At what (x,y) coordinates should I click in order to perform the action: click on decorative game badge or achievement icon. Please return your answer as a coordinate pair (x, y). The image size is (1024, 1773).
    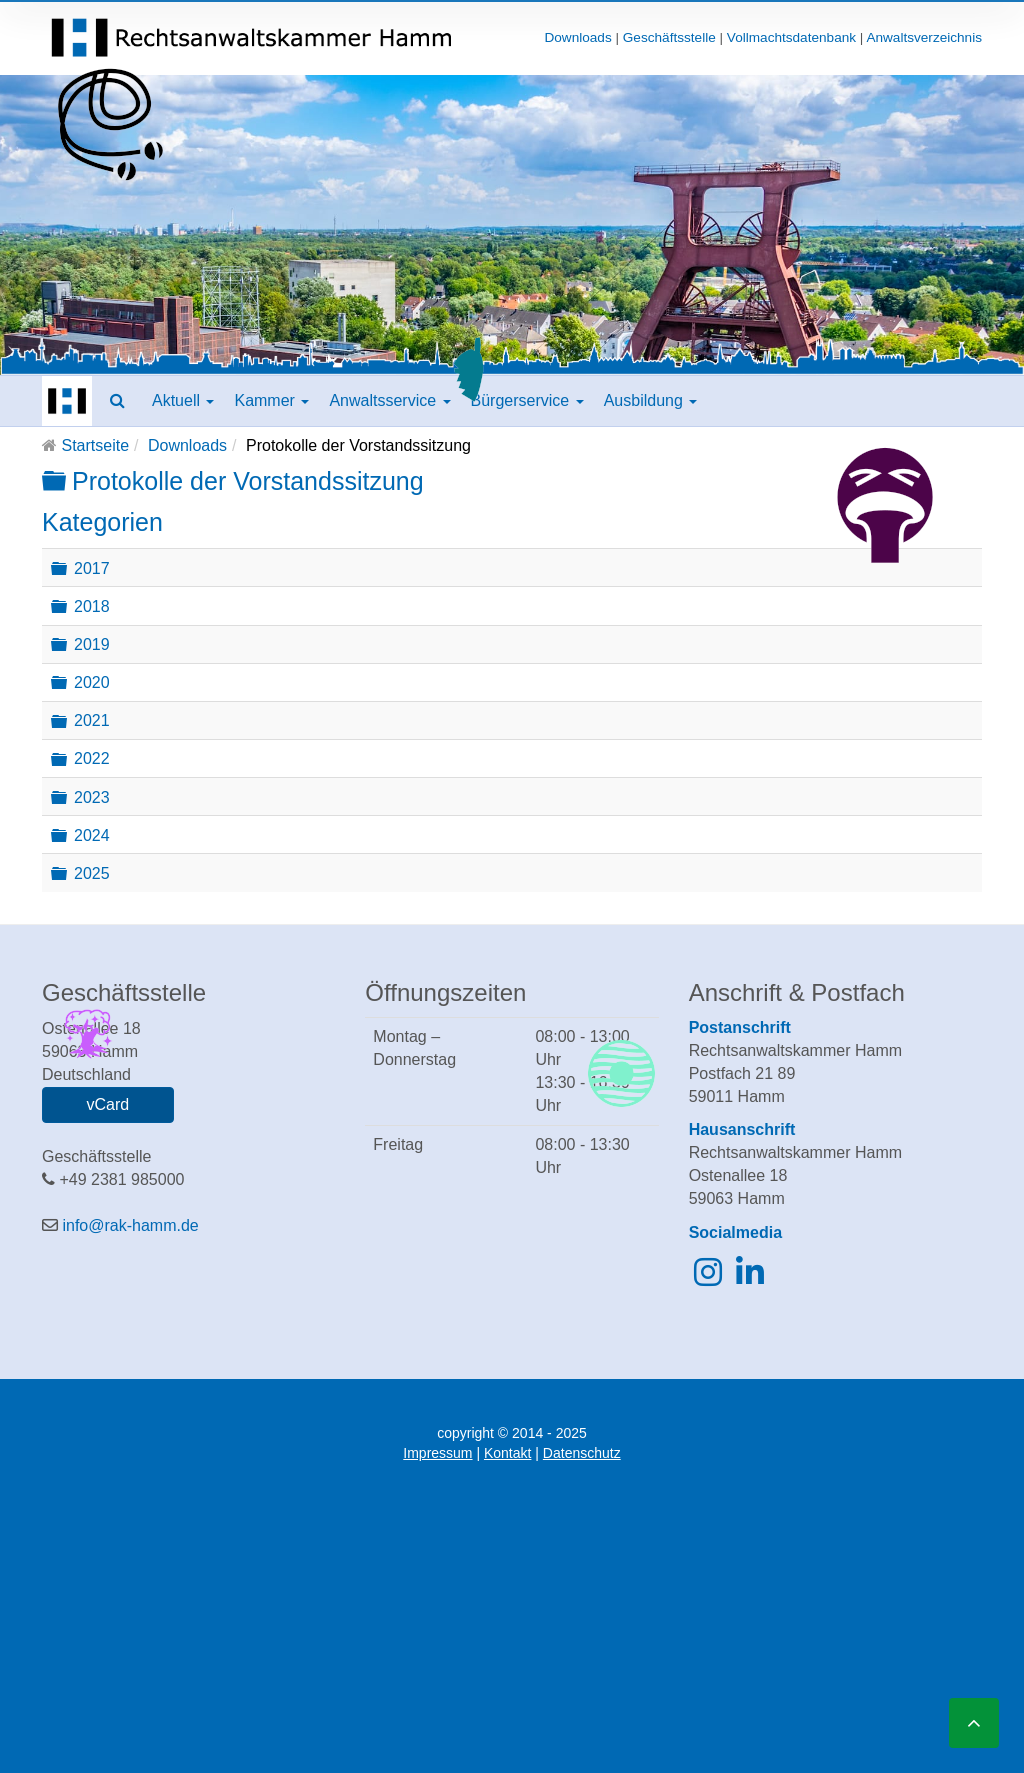
    Looking at the image, I should click on (621, 1073).